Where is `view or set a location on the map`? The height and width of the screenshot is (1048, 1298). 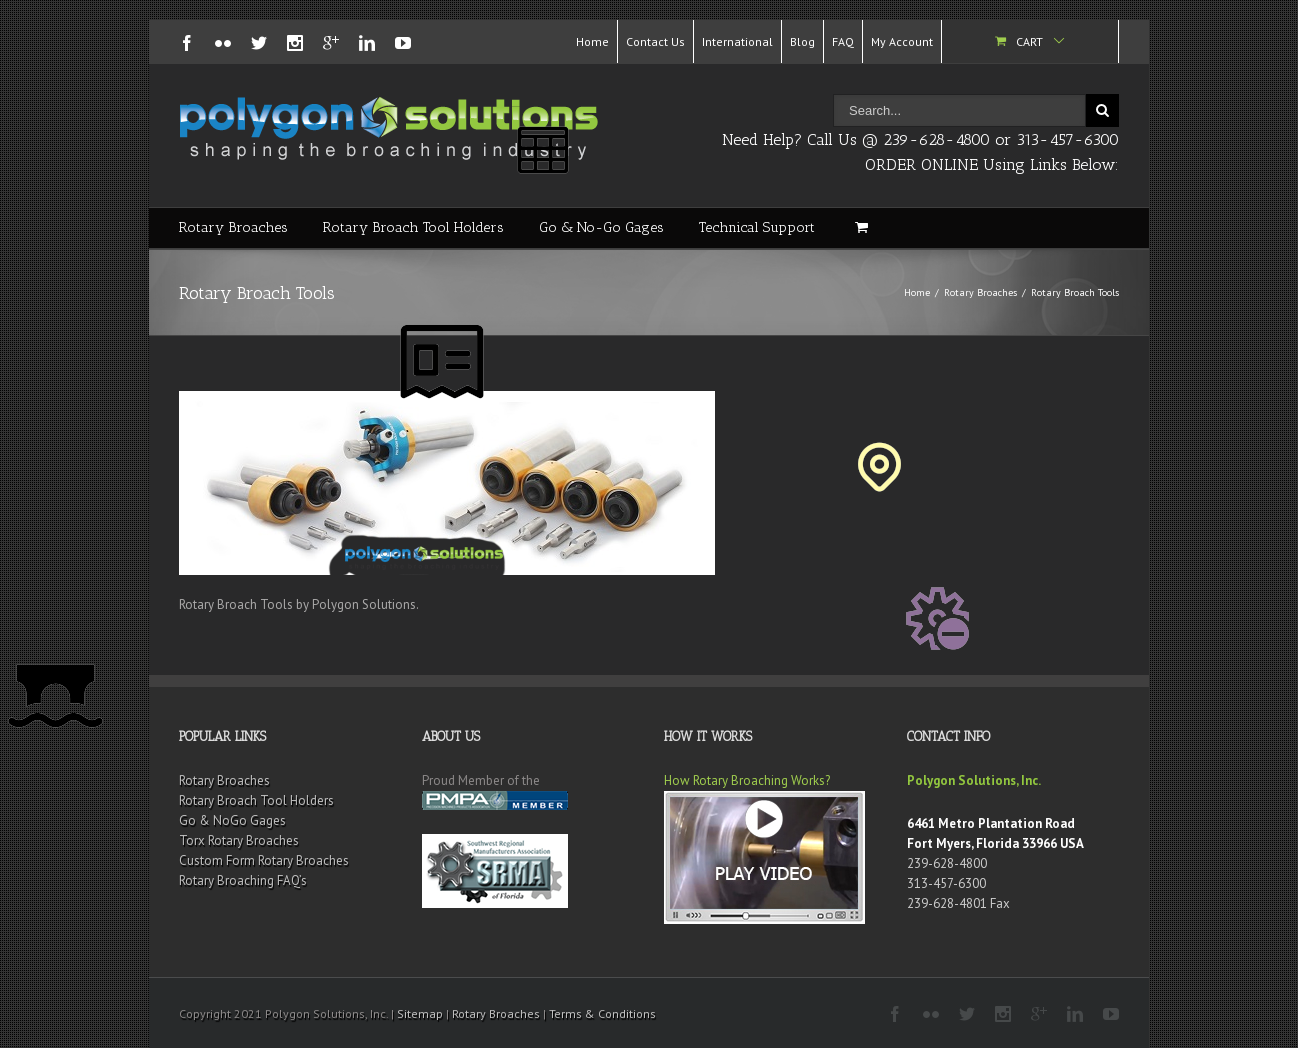
view or set a location on the map is located at coordinates (879, 466).